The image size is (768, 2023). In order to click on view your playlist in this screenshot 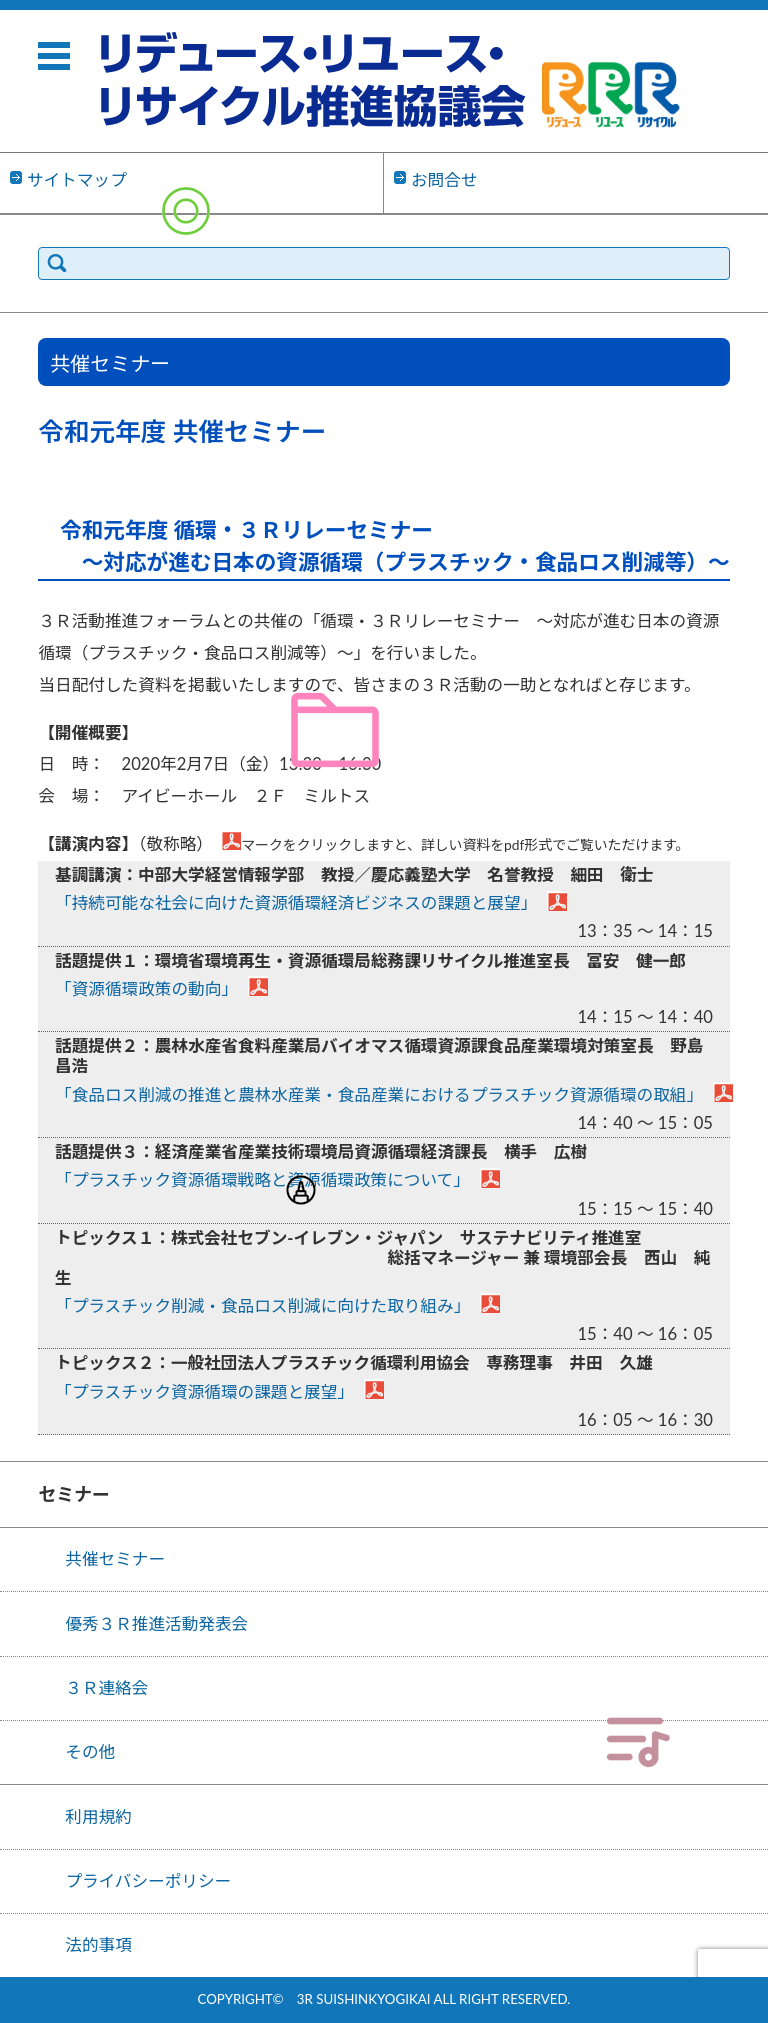, I will do `click(635, 1739)`.